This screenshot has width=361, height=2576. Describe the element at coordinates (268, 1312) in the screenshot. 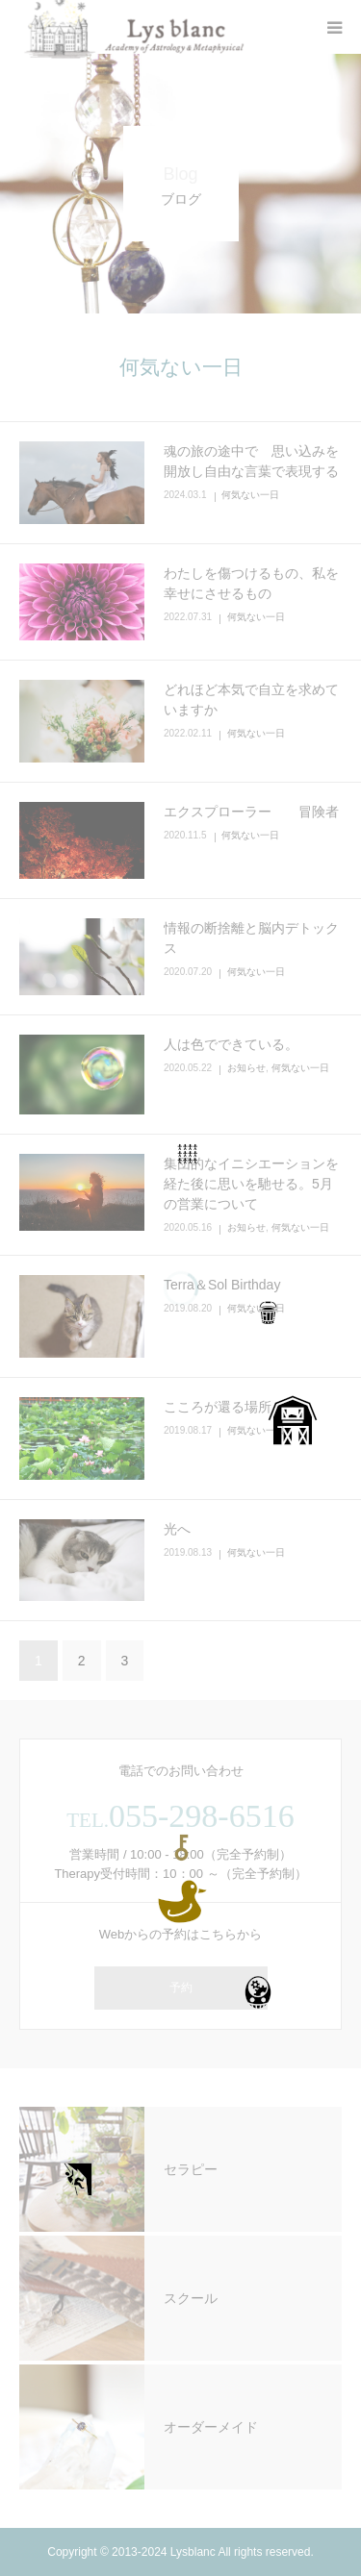

I see `empty inventory slot for container items` at that location.